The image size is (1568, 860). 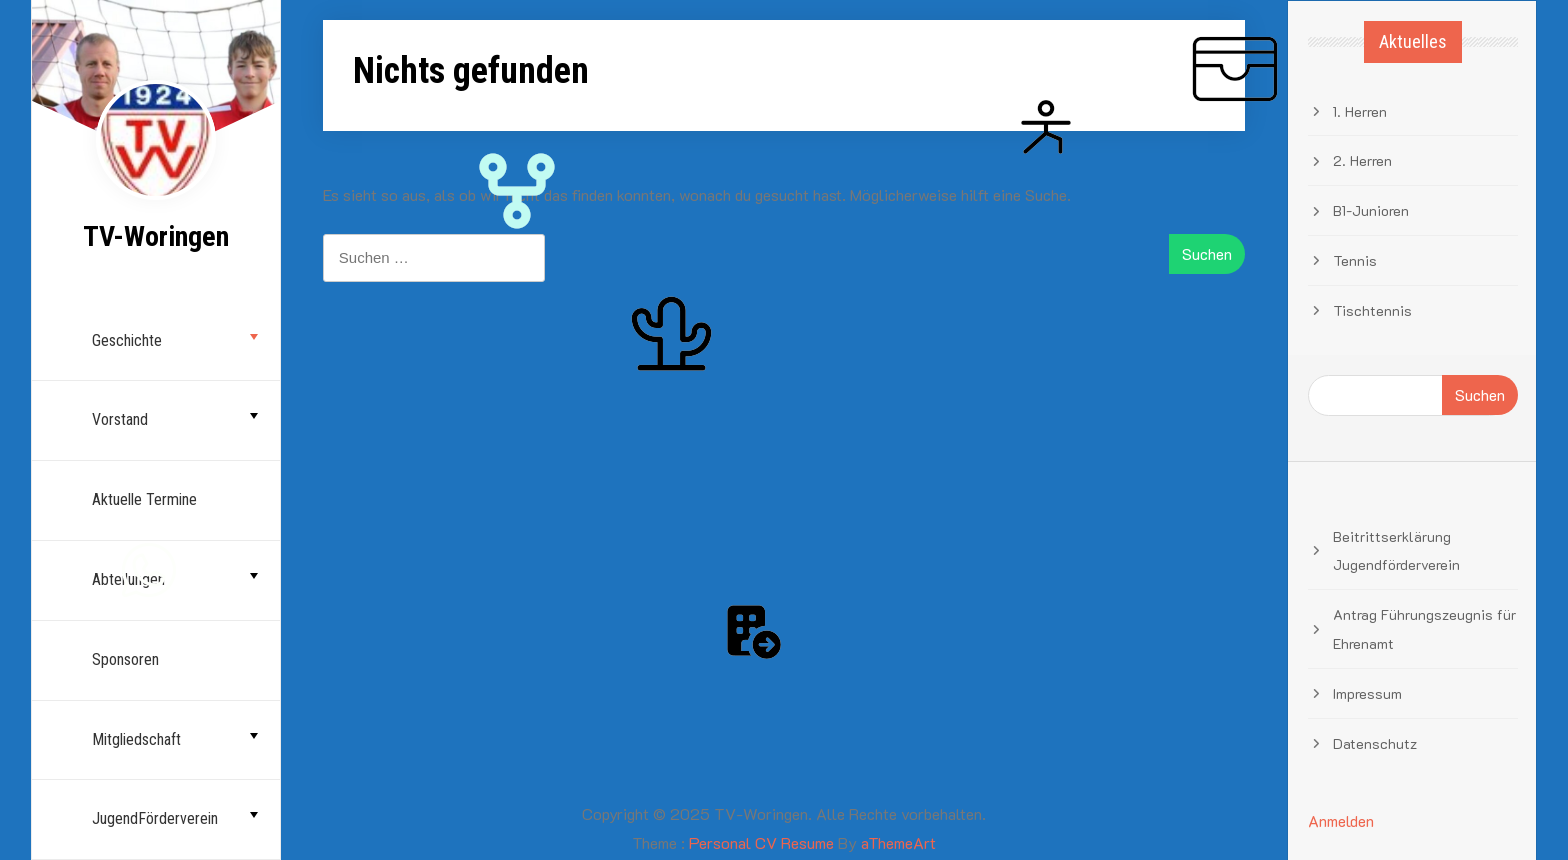 What do you see at coordinates (752, 630) in the screenshot?
I see `navigate to building or office location` at bounding box center [752, 630].